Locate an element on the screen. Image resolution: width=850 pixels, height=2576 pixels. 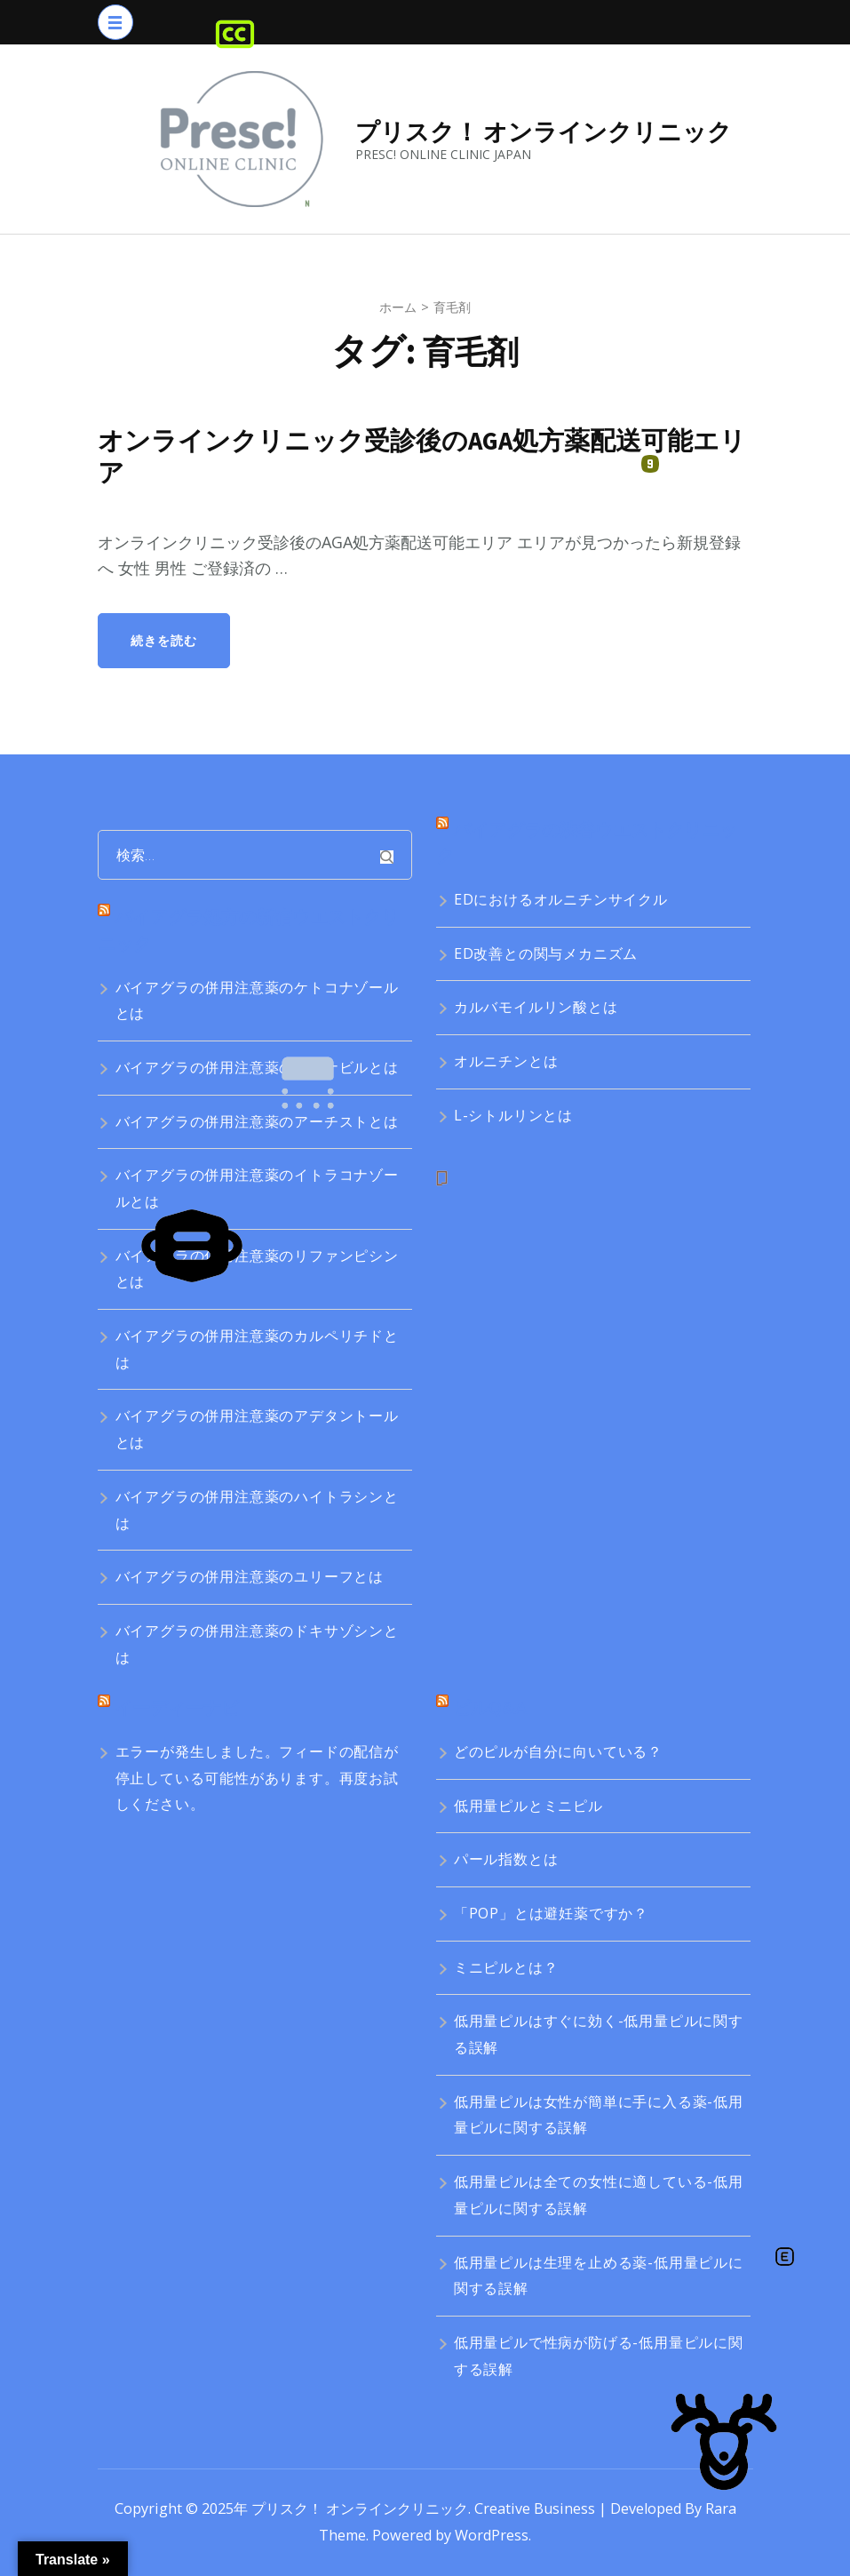
enable closed captions for video content is located at coordinates (234, 34).